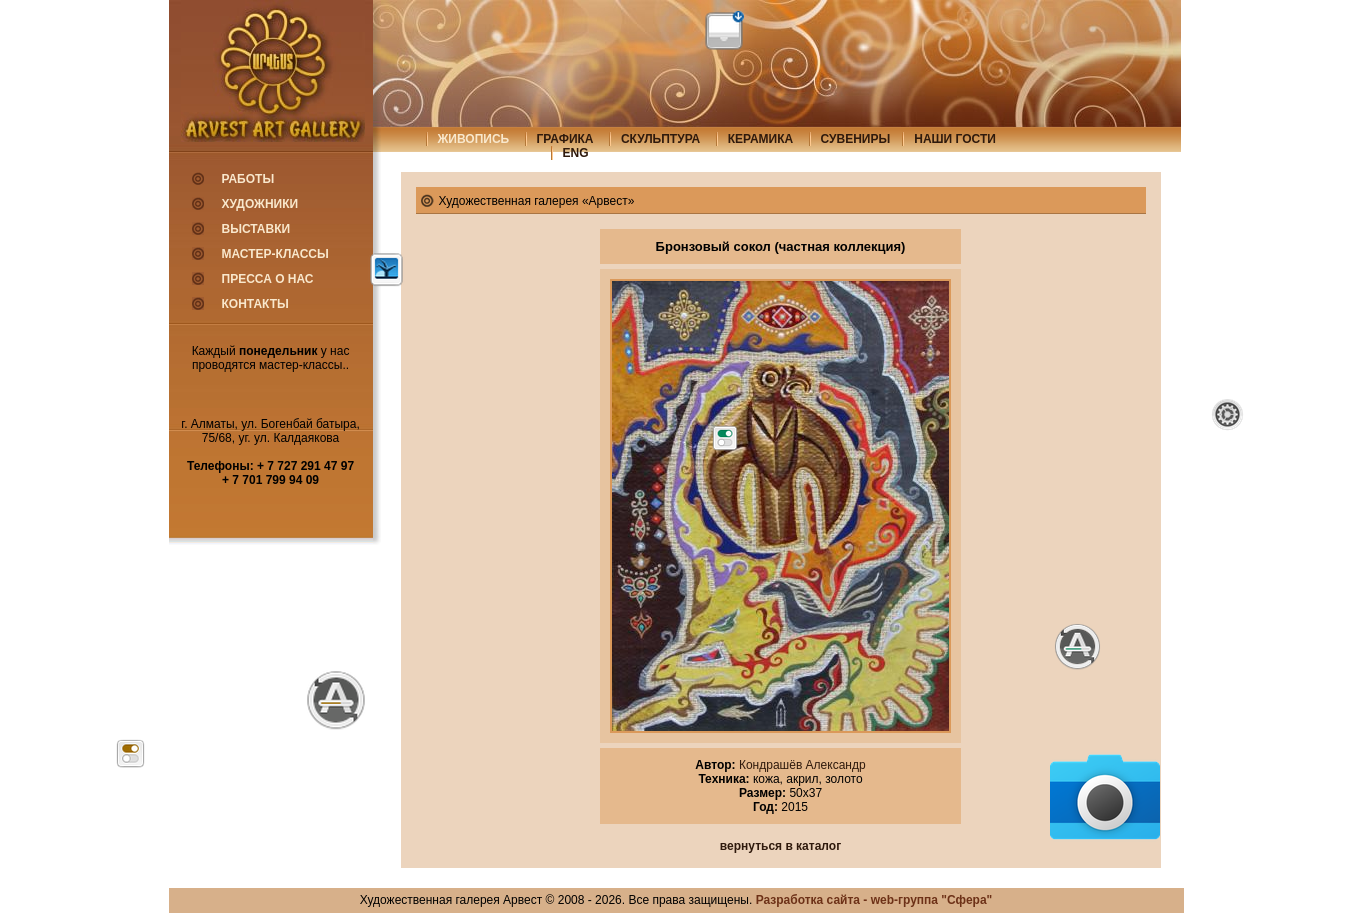 This screenshot has width=1352, height=913. Describe the element at coordinates (1105, 798) in the screenshot. I see `open the camera app` at that location.